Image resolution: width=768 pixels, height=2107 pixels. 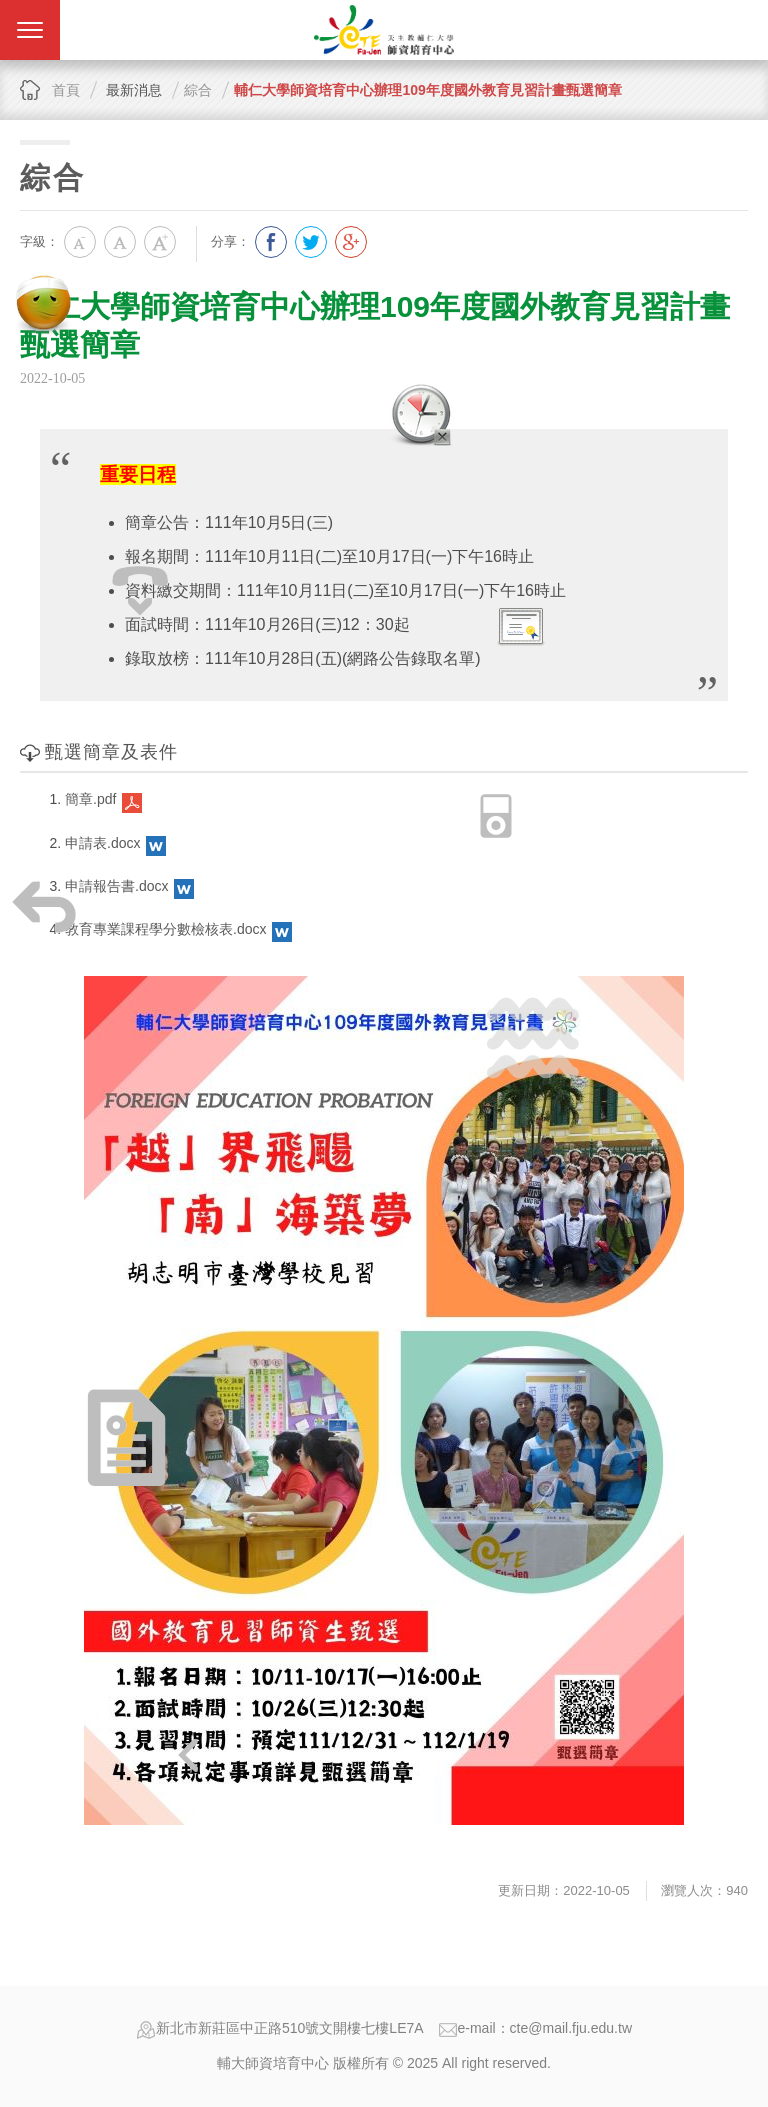 I want to click on end or hang up a call, so click(x=140, y=586).